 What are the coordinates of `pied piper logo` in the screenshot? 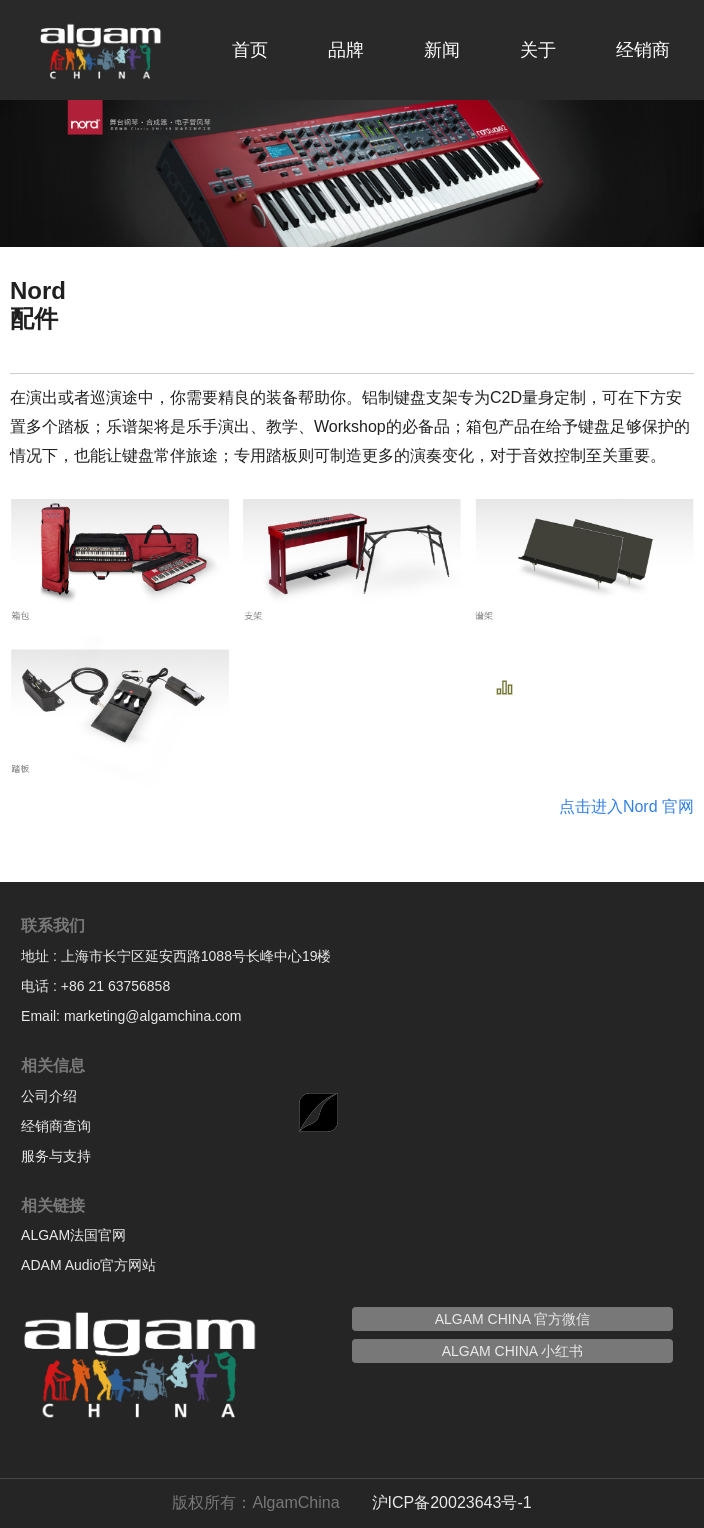 It's located at (318, 1112).